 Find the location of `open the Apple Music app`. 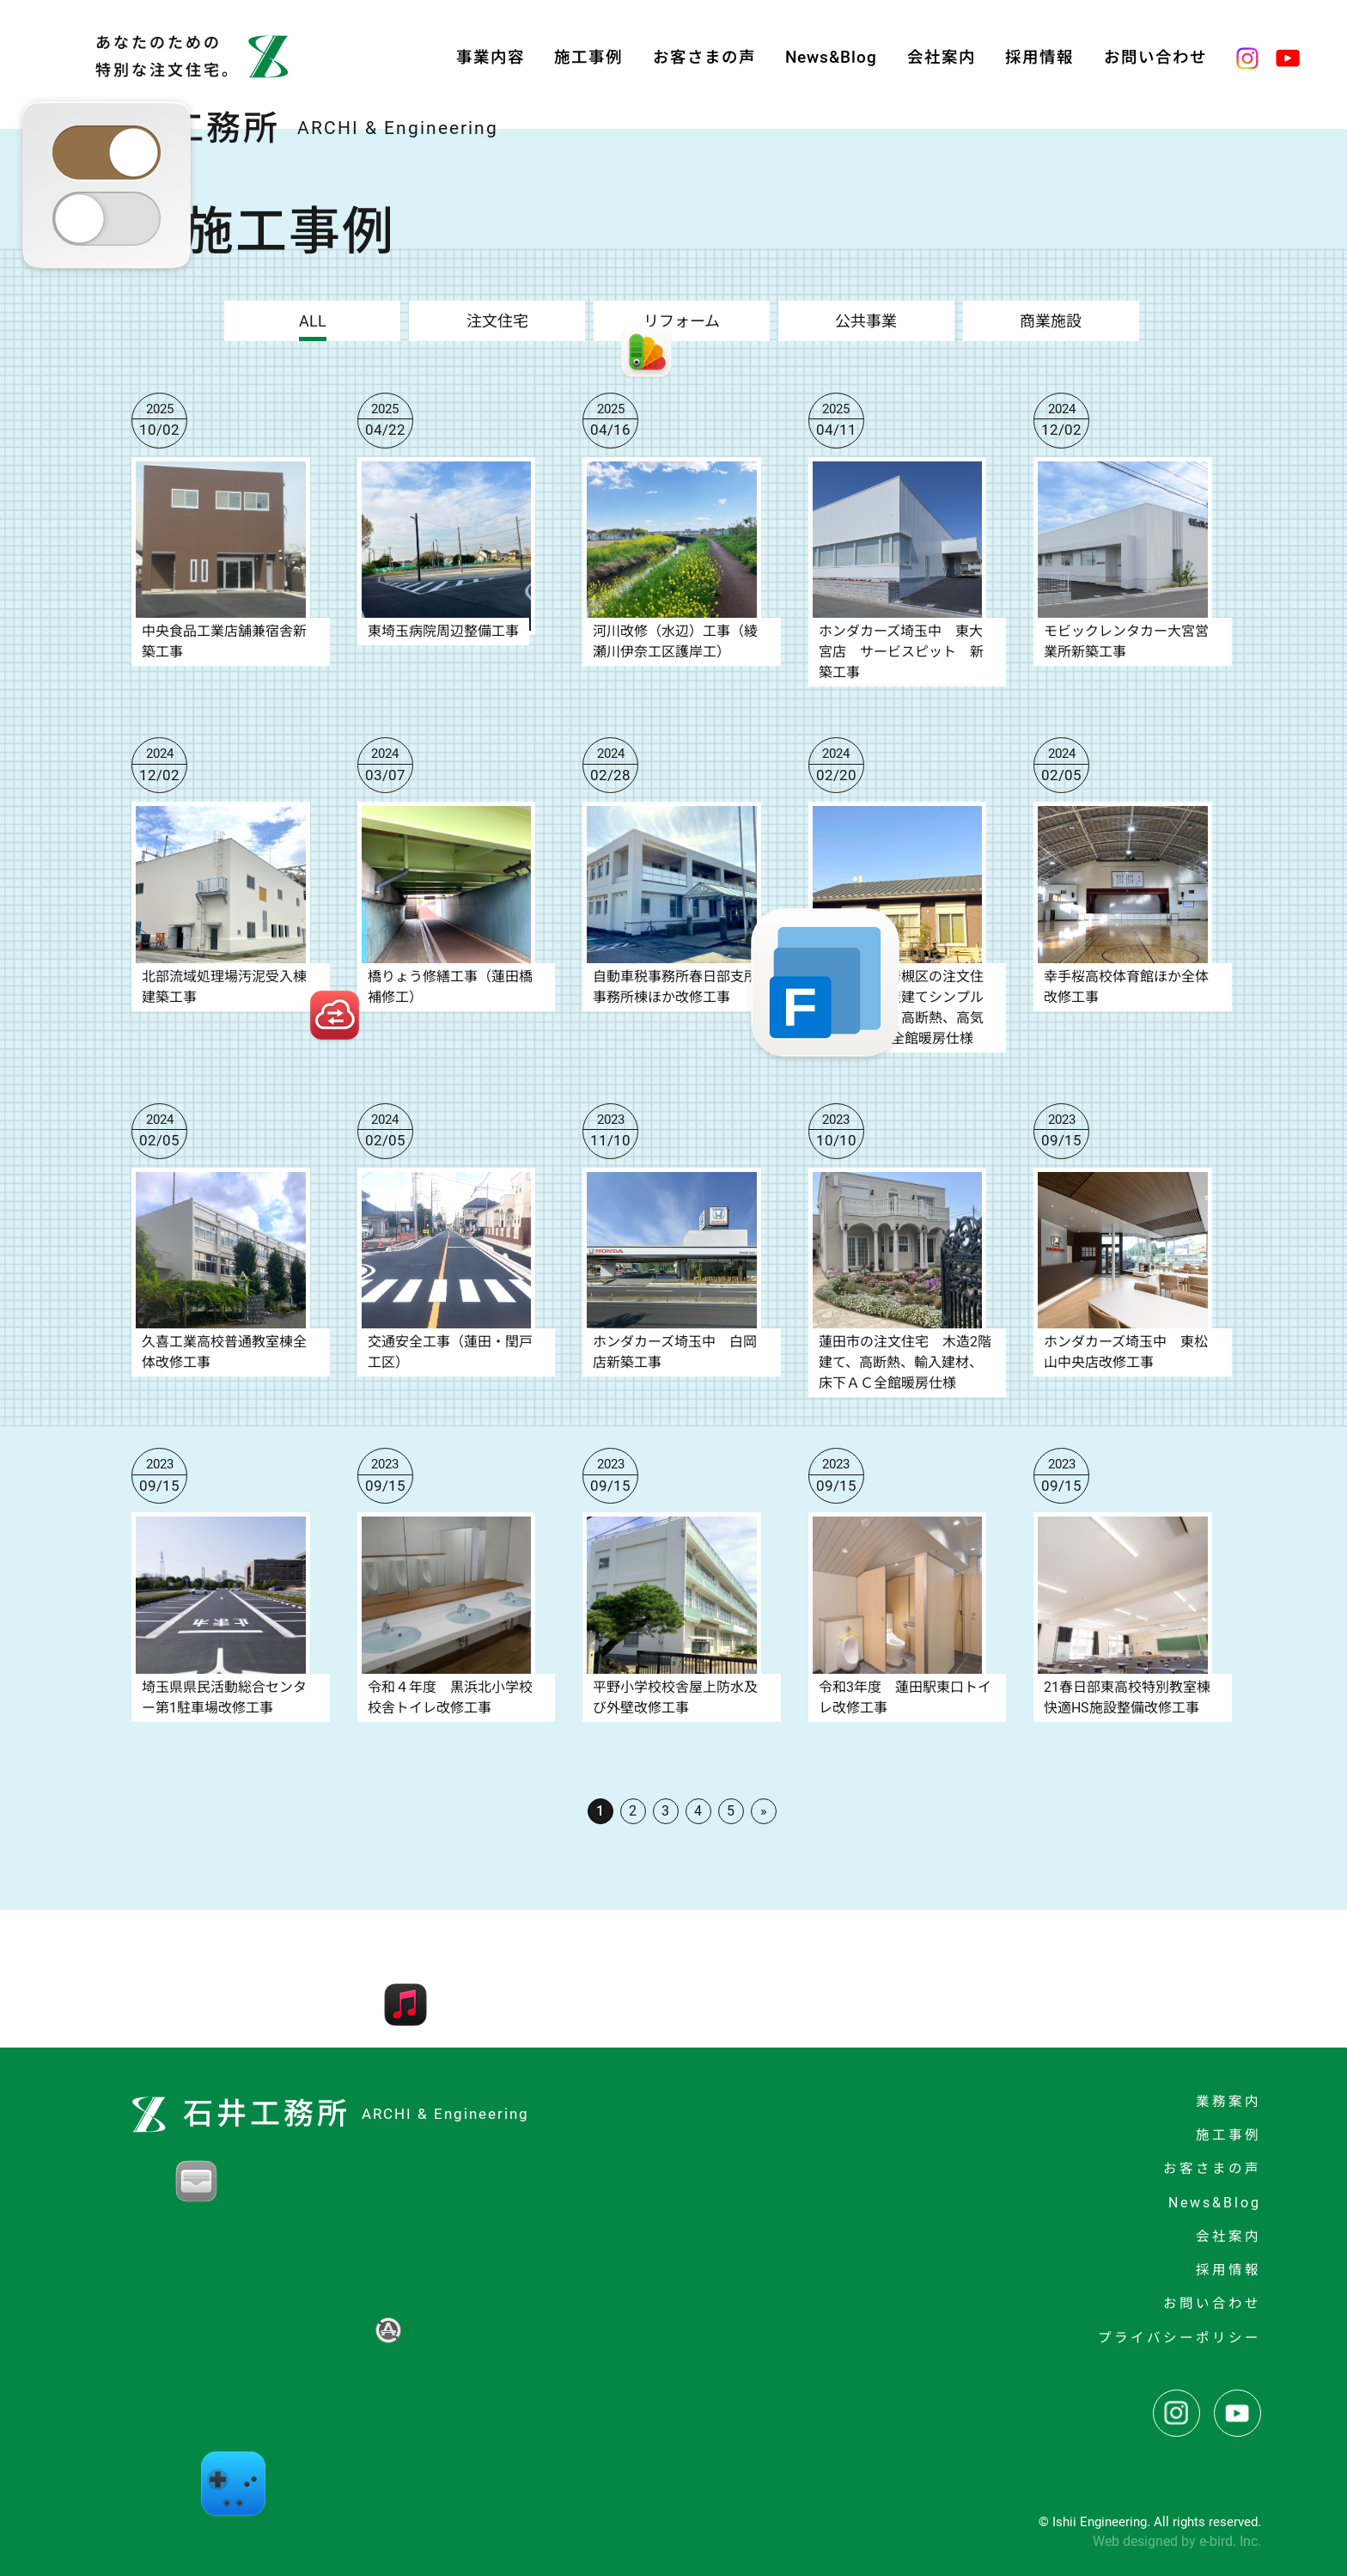

open the Apple Music app is located at coordinates (405, 2005).